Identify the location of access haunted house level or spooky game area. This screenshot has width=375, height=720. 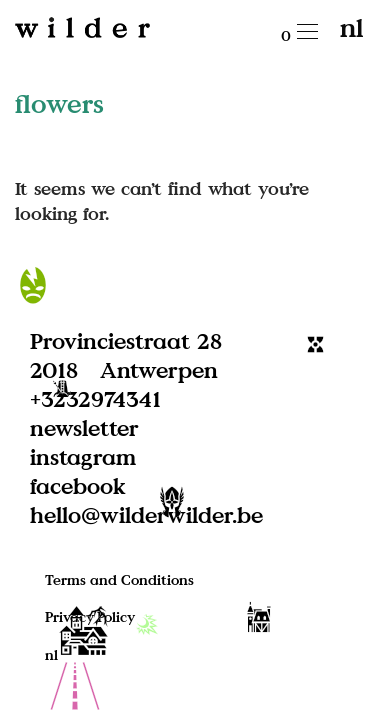
(83, 630).